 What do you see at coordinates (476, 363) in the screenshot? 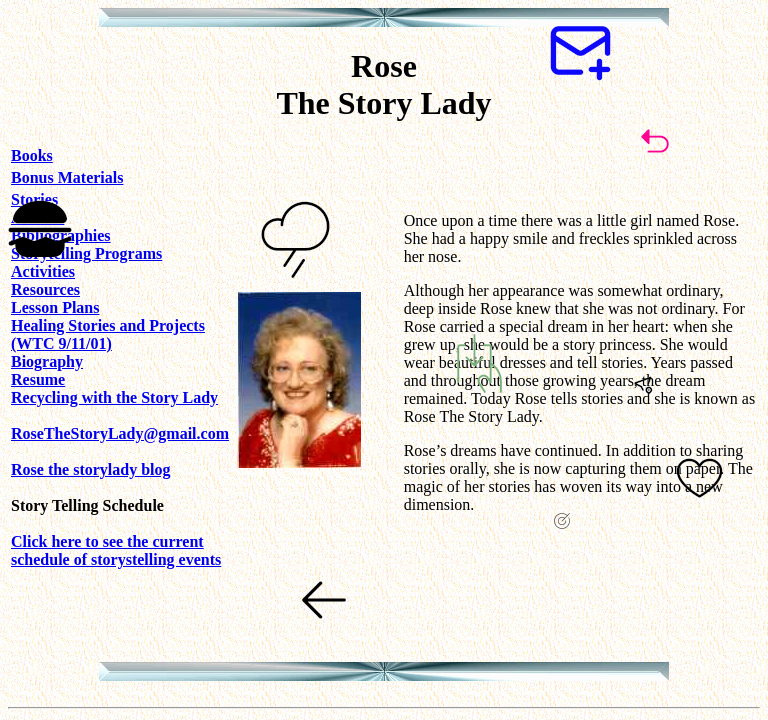
I see `withdraw or receive funds` at bounding box center [476, 363].